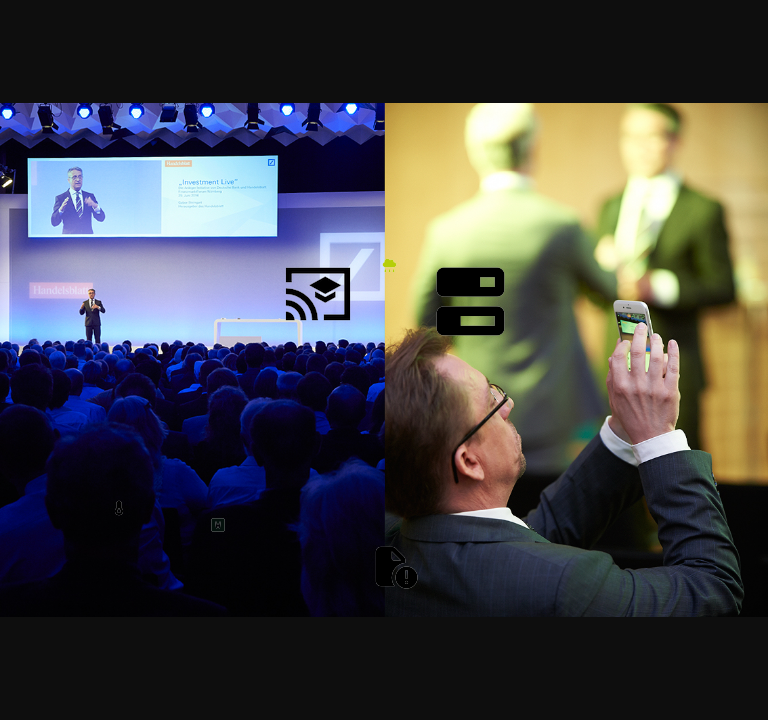 This screenshot has height=720, width=768. I want to click on indicates low temperature reading, so click(119, 508).